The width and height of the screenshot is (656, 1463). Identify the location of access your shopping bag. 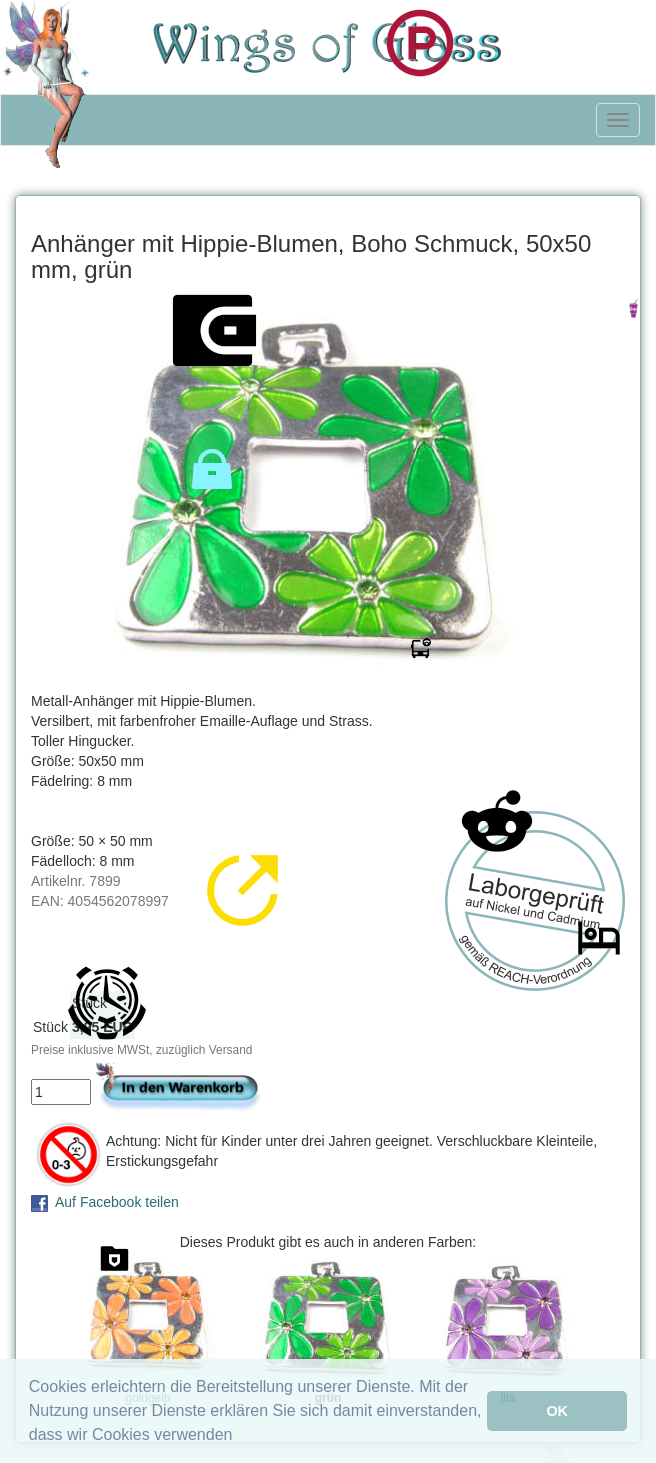
(212, 469).